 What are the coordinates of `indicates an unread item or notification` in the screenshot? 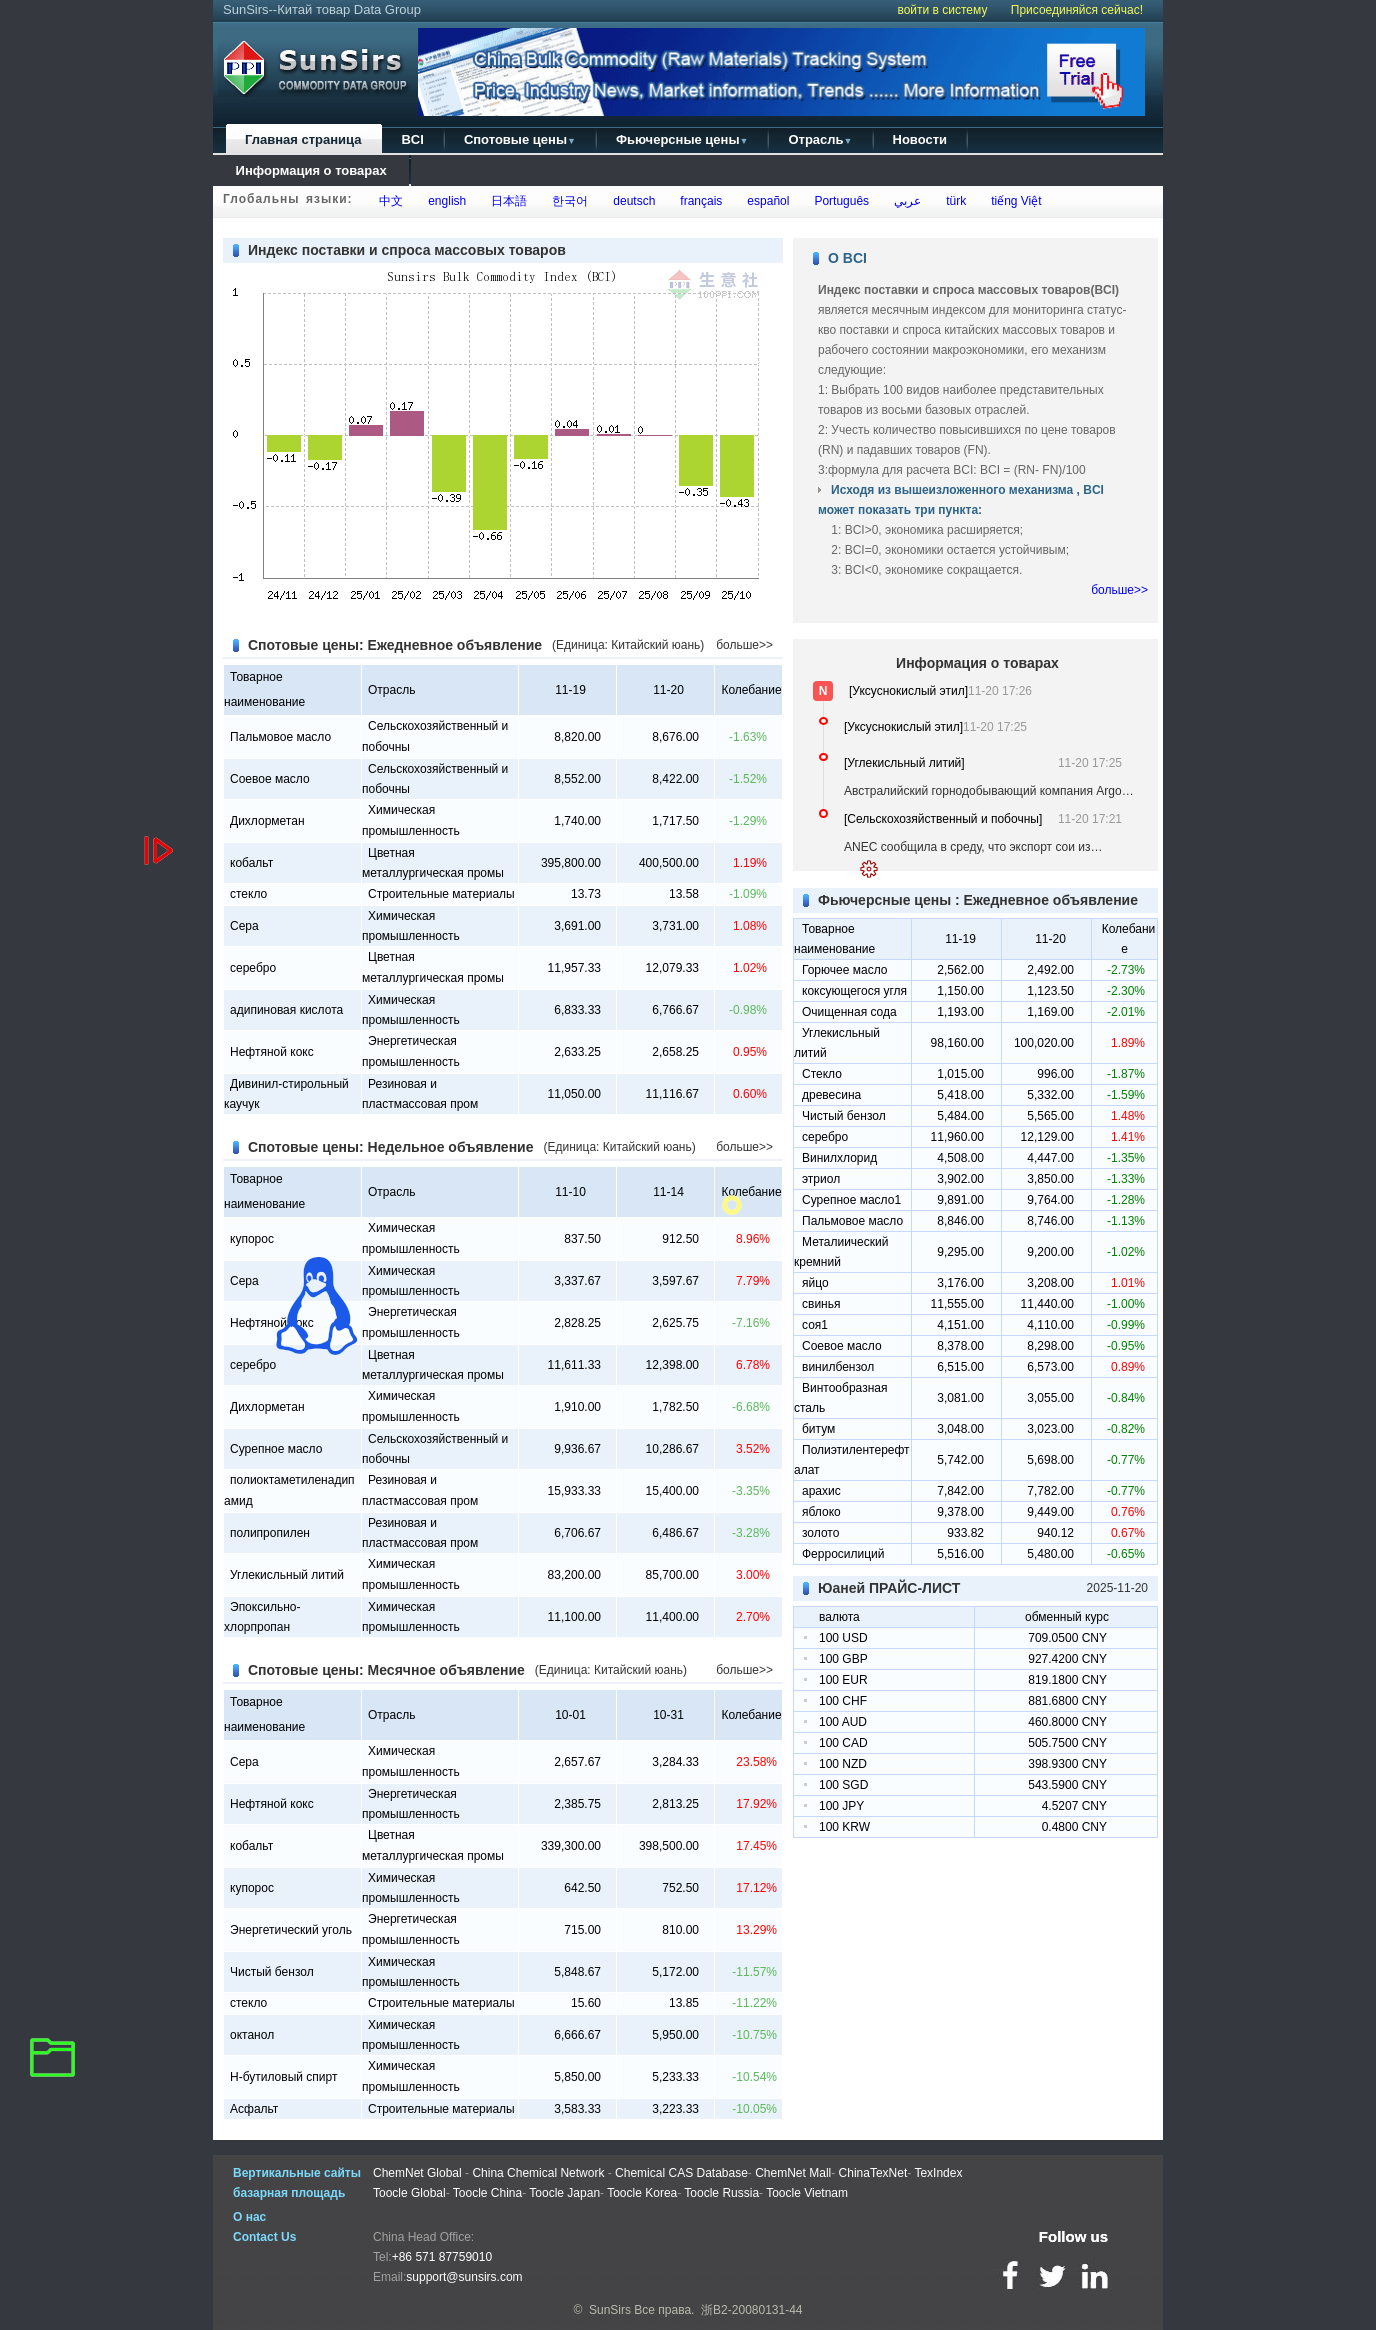 It's located at (732, 1205).